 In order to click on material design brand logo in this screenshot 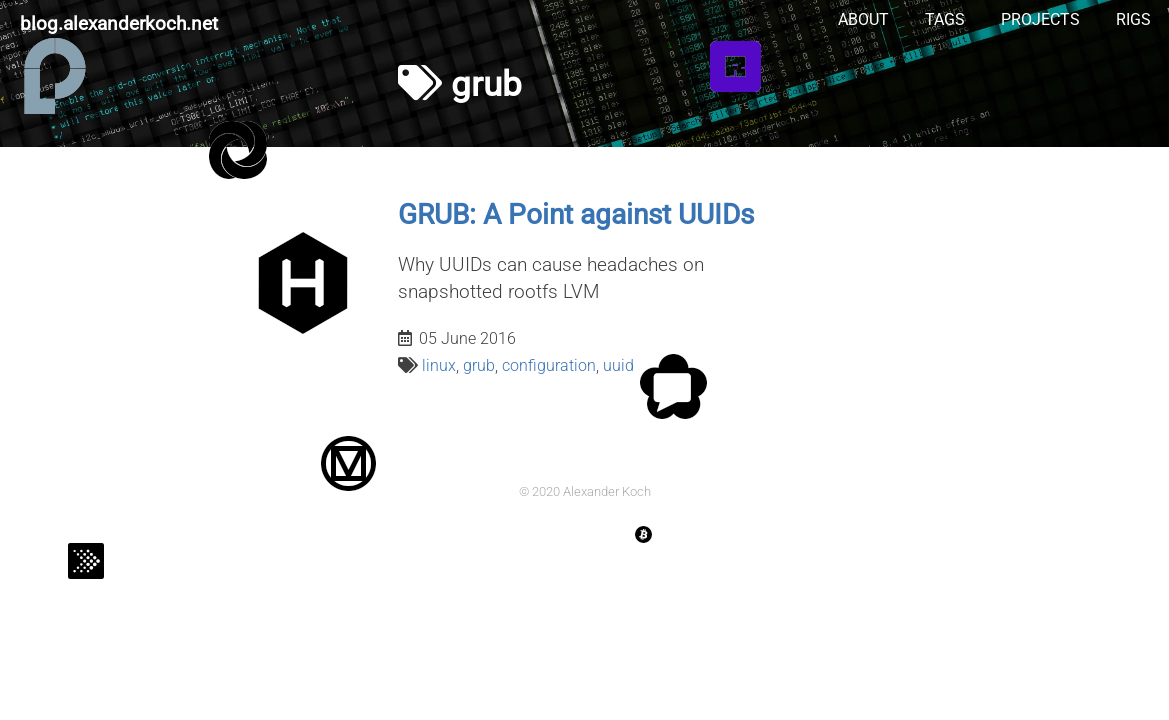, I will do `click(348, 463)`.